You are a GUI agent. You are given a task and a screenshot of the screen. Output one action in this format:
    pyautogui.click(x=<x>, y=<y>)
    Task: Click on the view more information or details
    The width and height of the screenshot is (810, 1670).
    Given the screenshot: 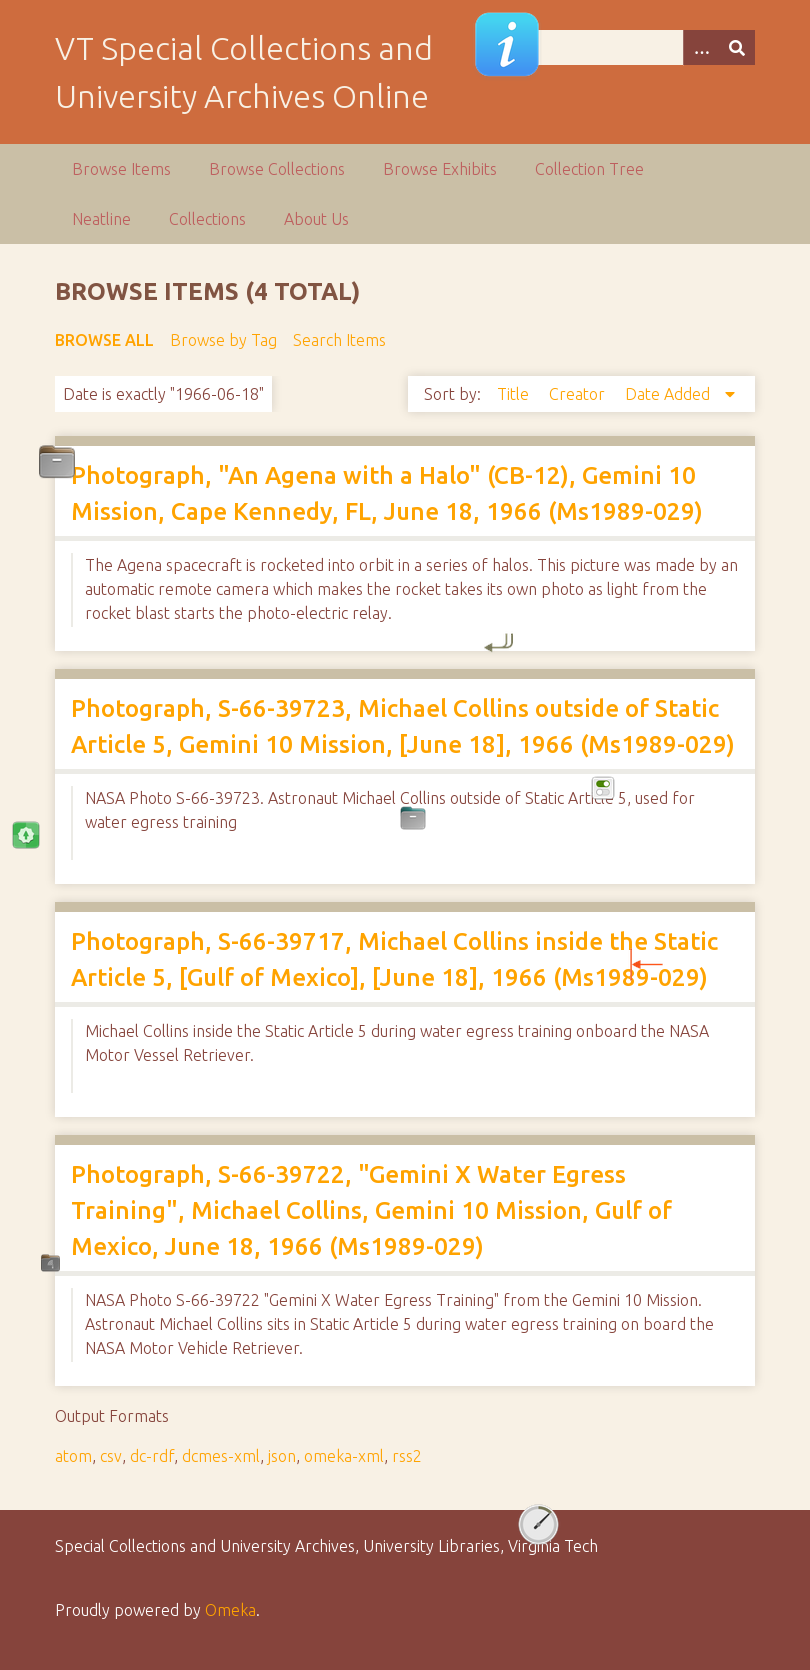 What is the action you would take?
    pyautogui.click(x=507, y=46)
    